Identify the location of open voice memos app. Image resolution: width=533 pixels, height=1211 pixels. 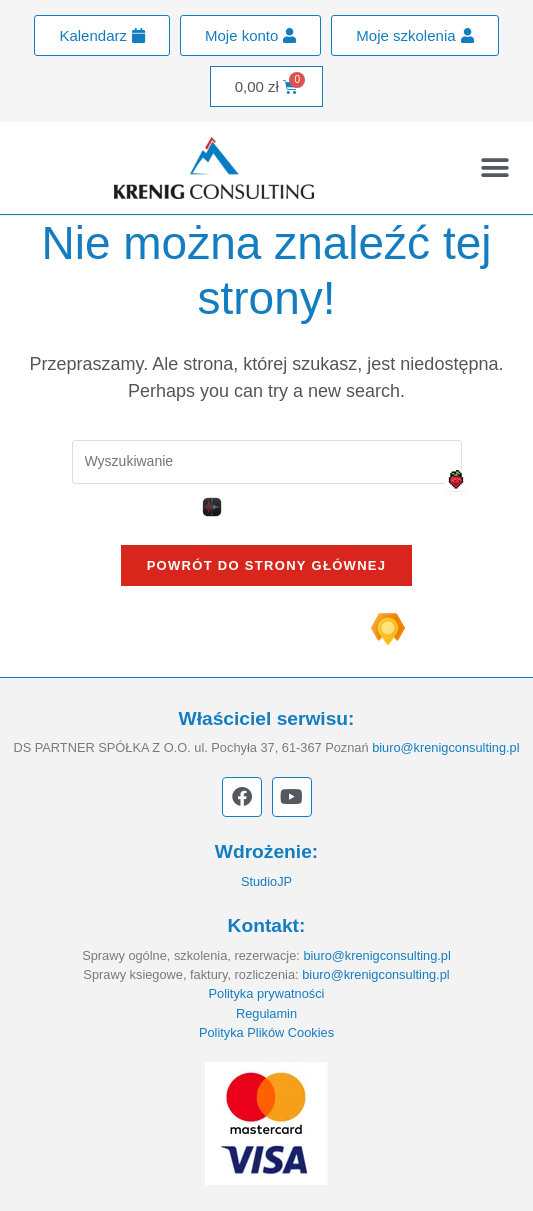
(212, 507).